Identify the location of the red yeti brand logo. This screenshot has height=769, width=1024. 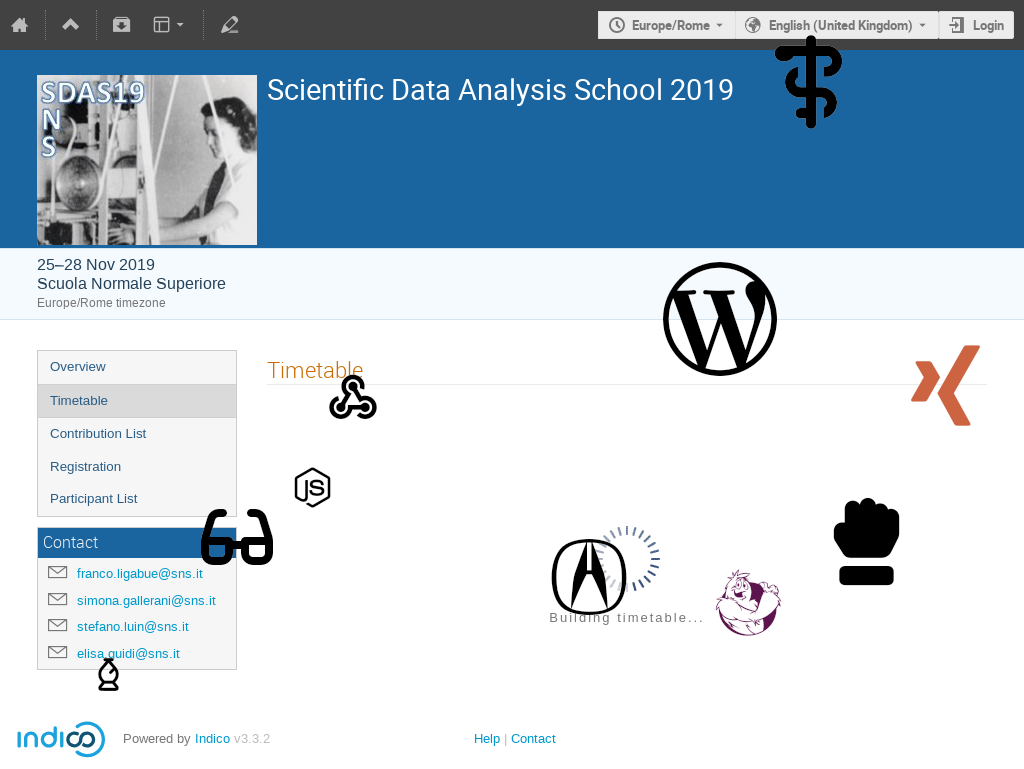
(748, 602).